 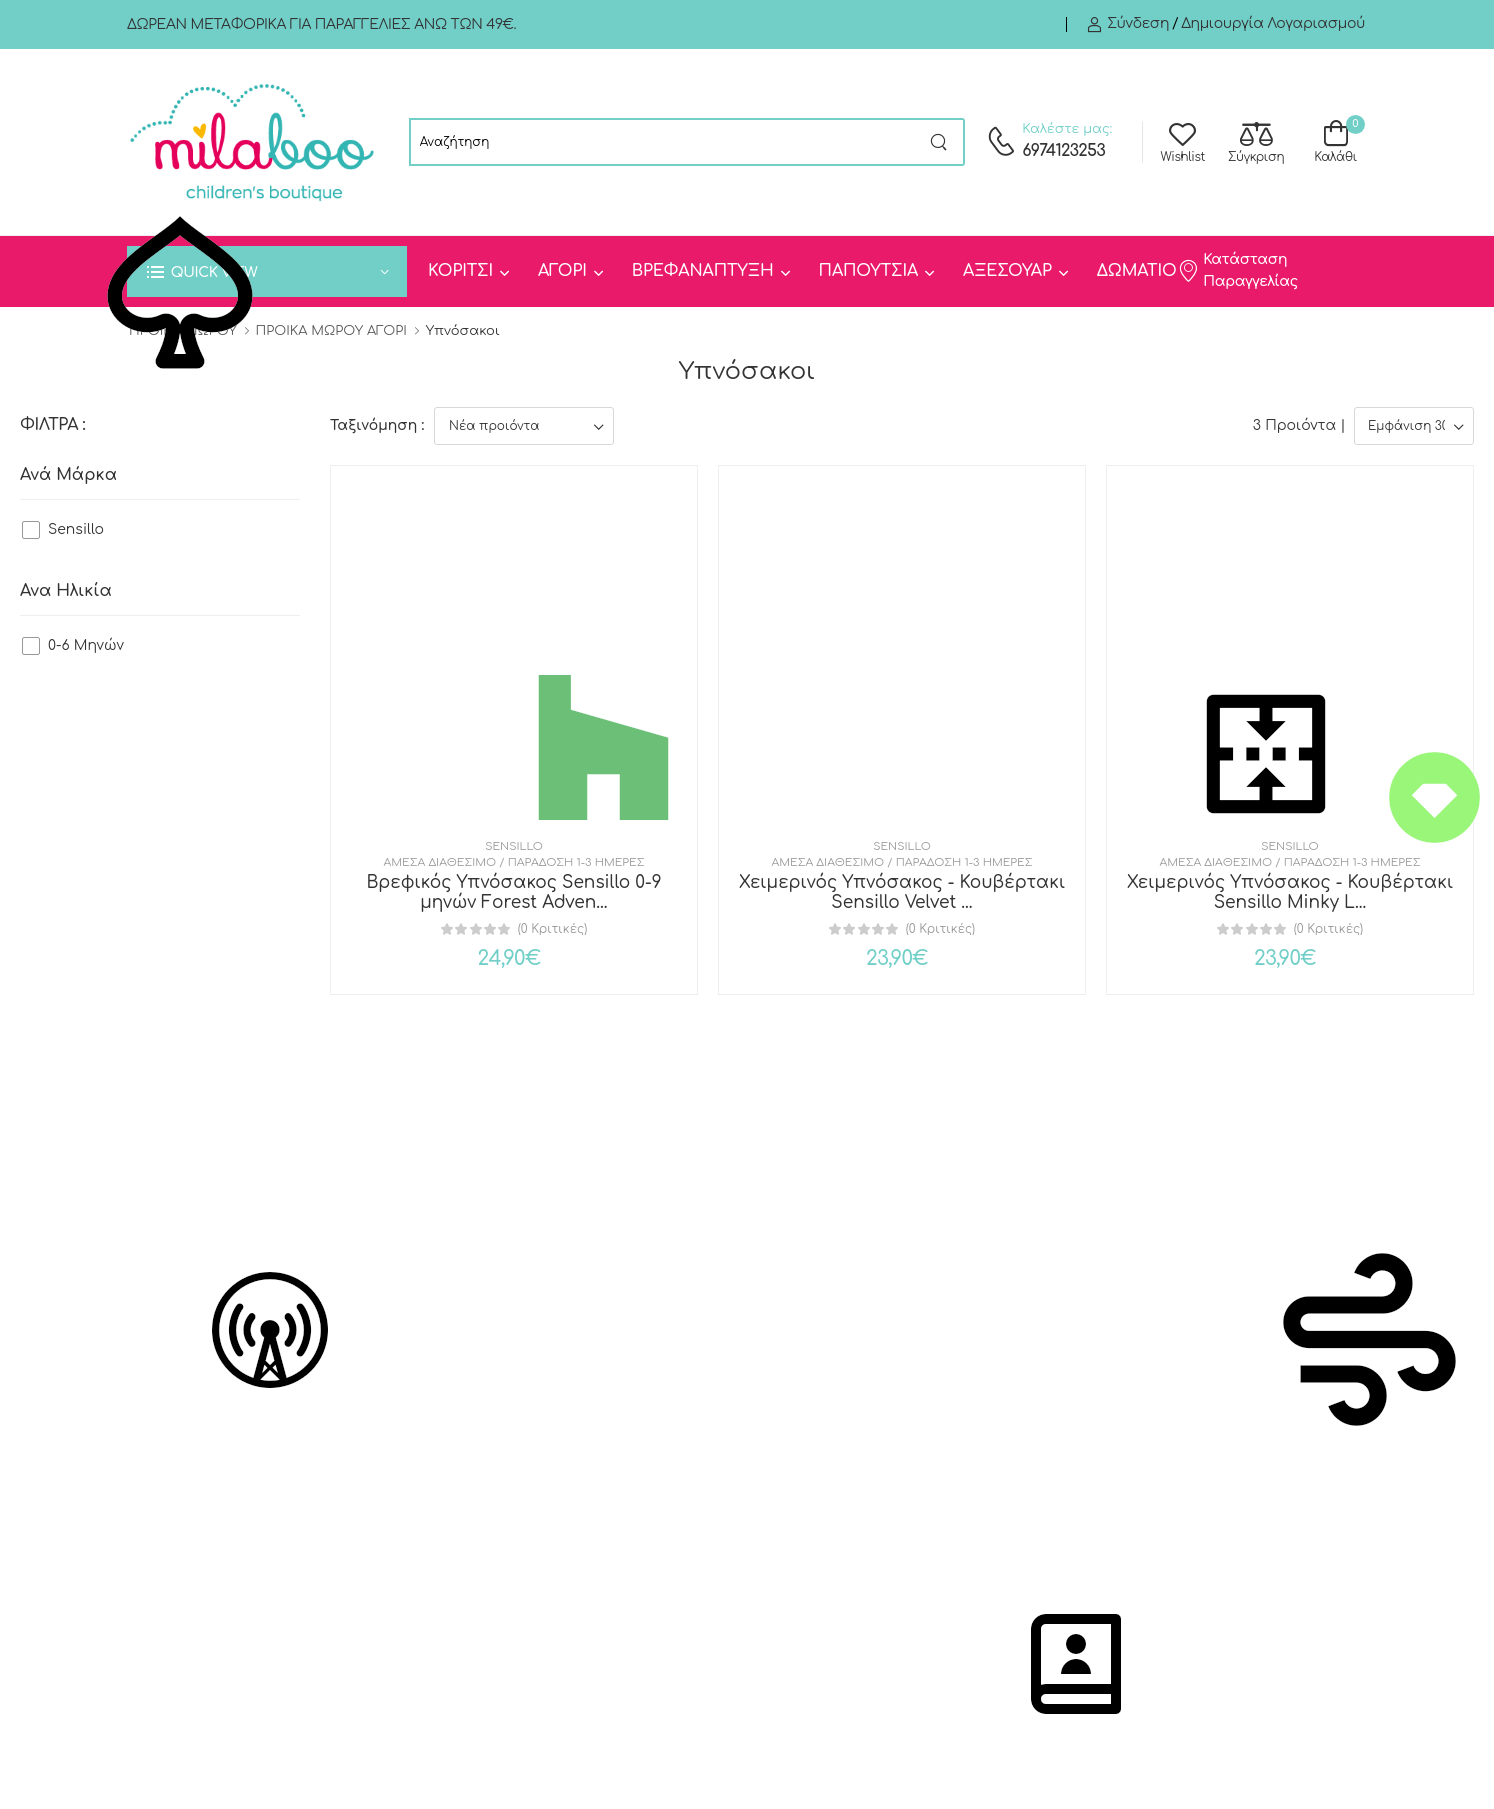 I want to click on copper cryptocurrency logo, so click(x=1434, y=797).